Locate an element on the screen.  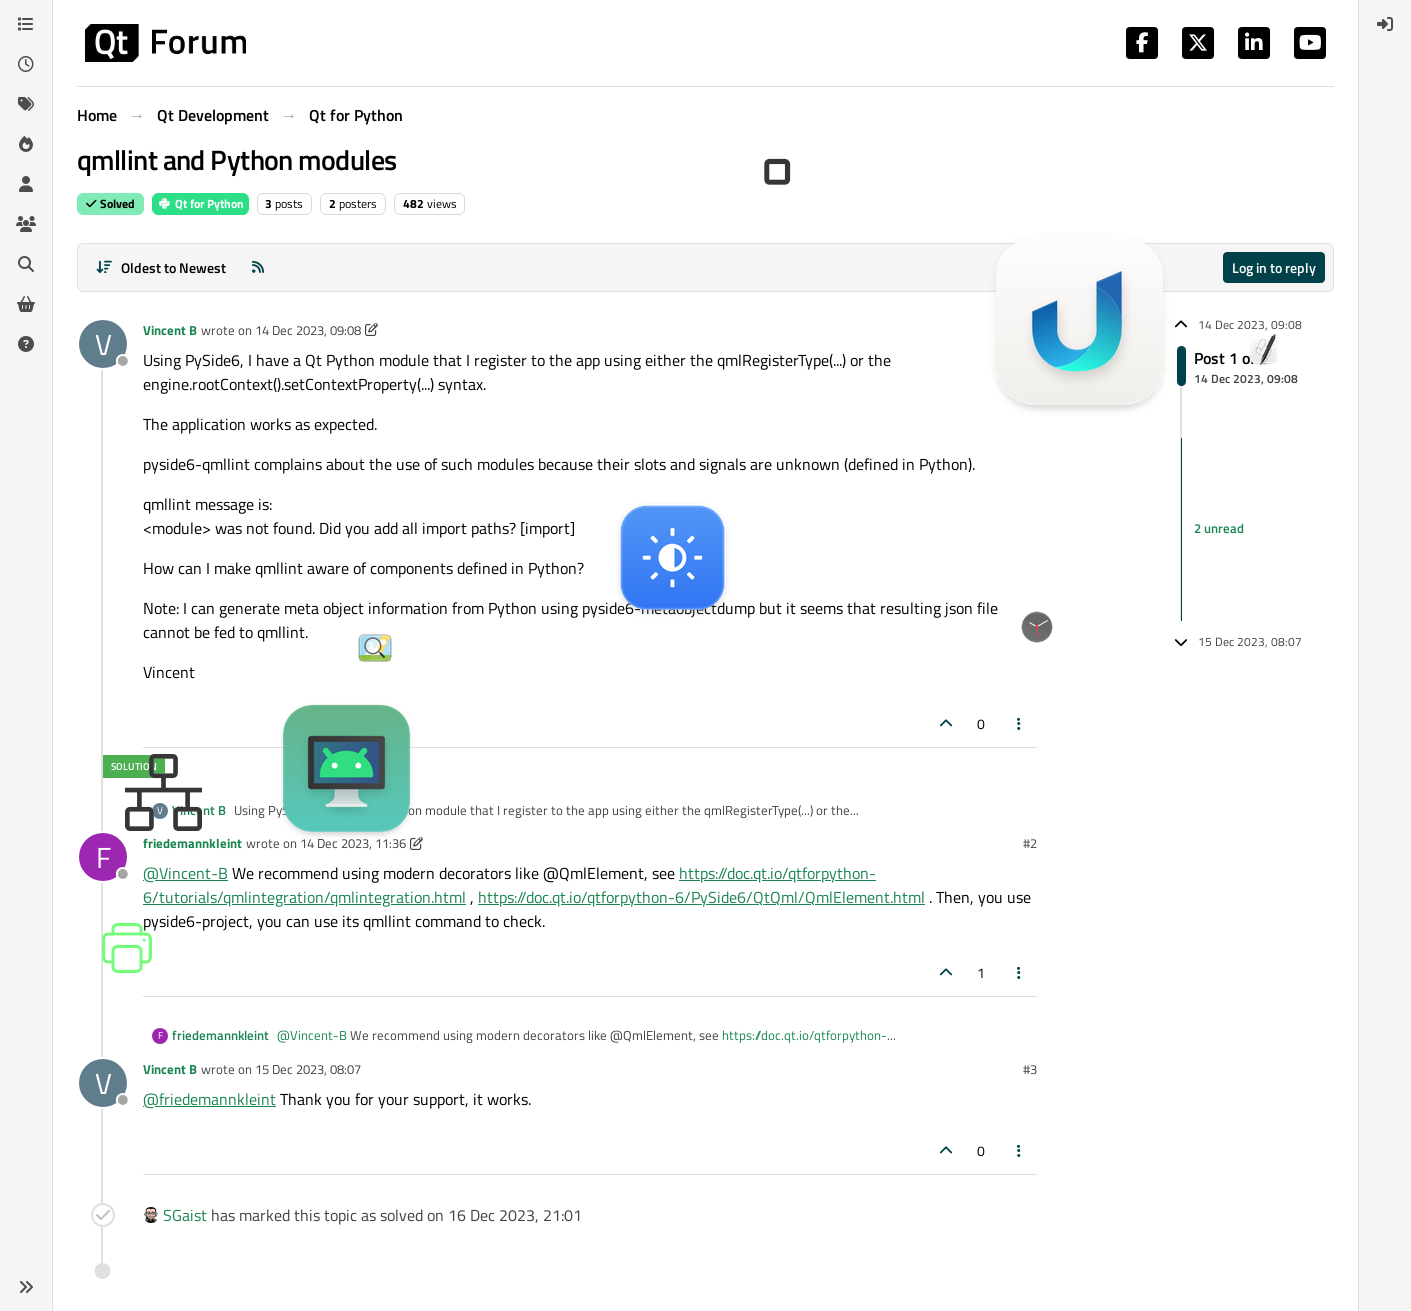
stop or halt current media playback is located at coordinates (800, 148).